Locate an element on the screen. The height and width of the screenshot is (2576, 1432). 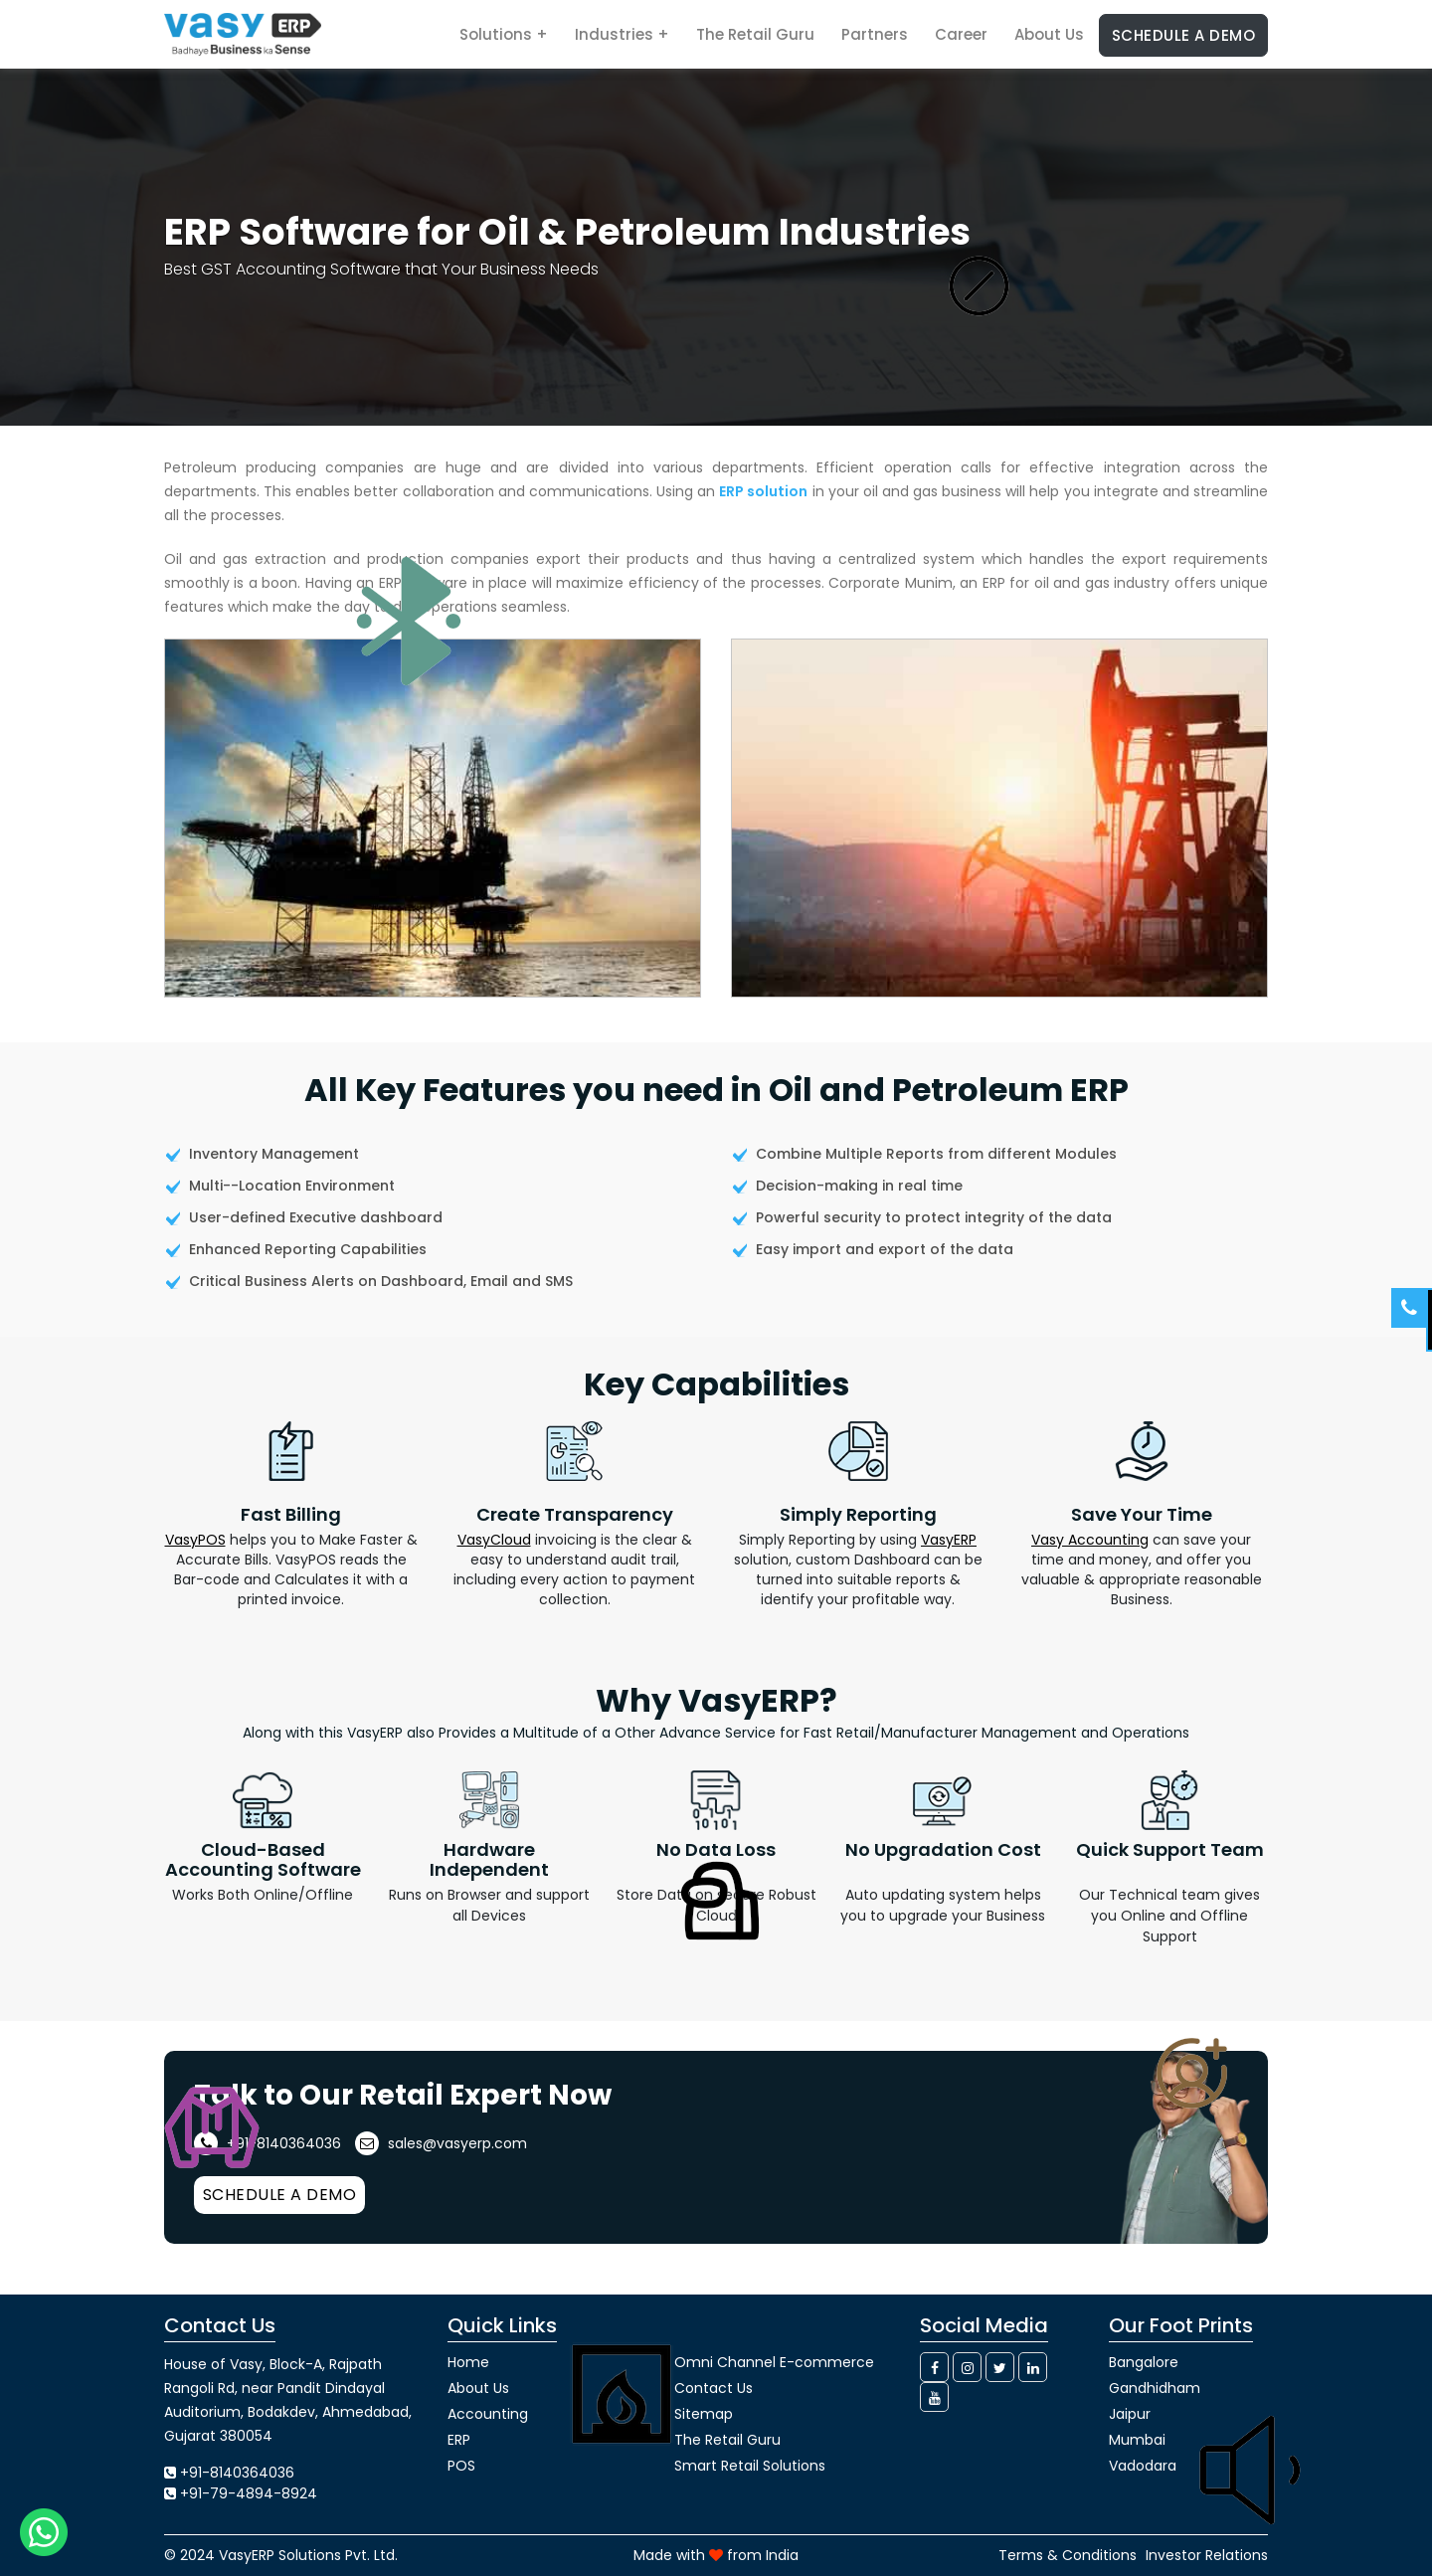
browse clothing or apparel items is located at coordinates (212, 2127).